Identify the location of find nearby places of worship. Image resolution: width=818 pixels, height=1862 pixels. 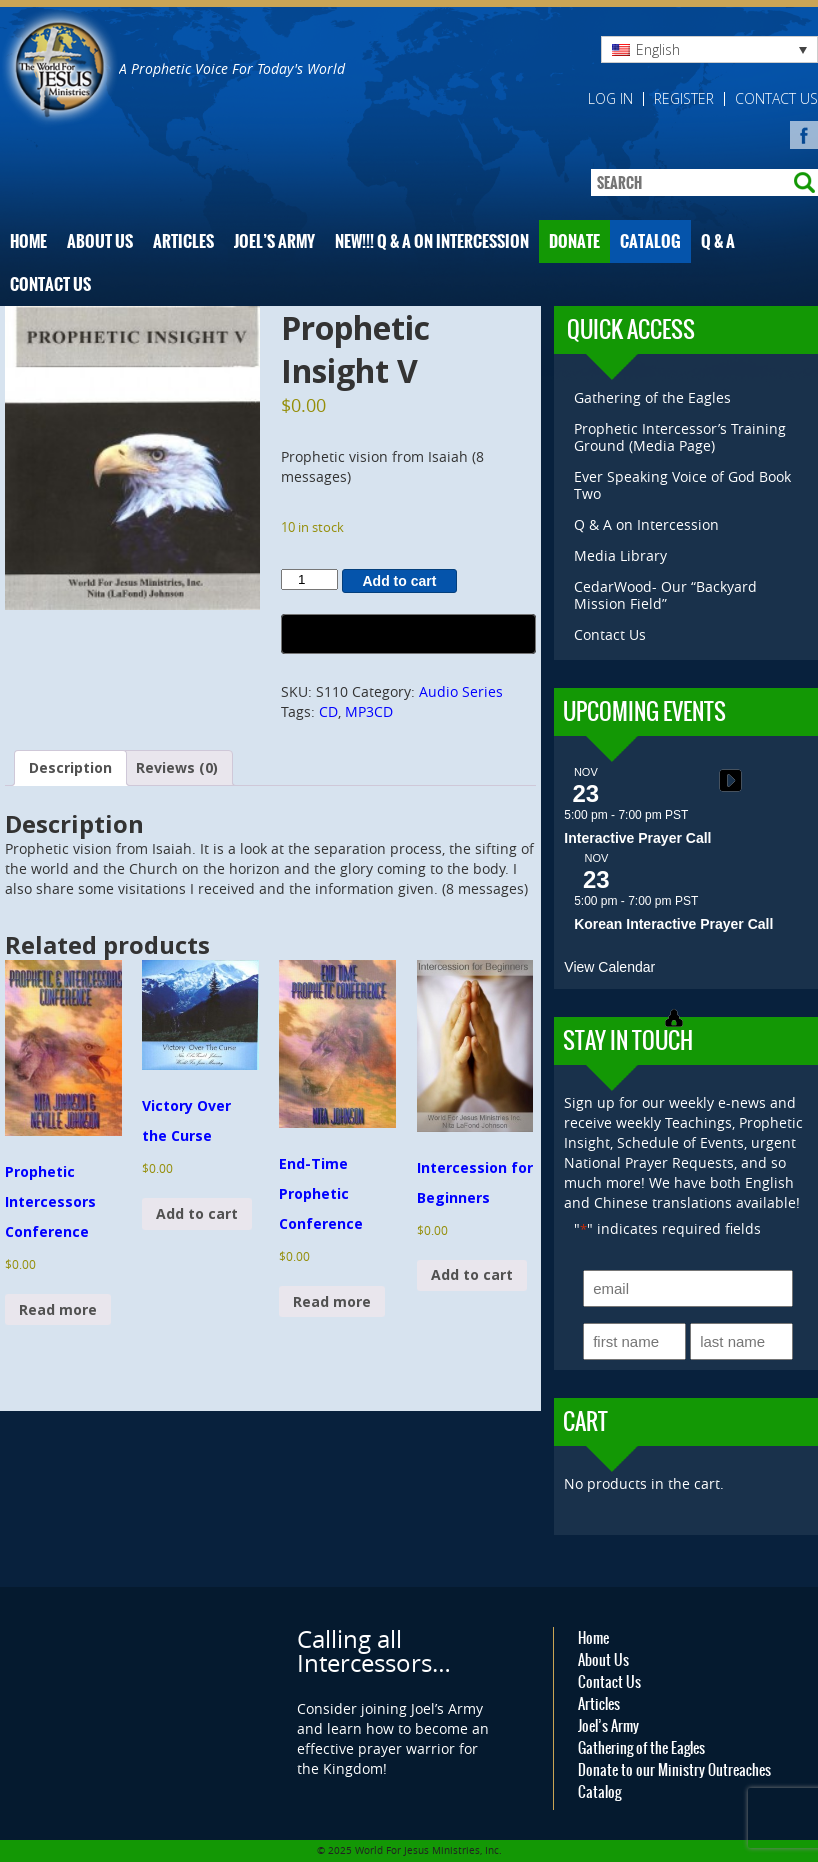
(674, 1018).